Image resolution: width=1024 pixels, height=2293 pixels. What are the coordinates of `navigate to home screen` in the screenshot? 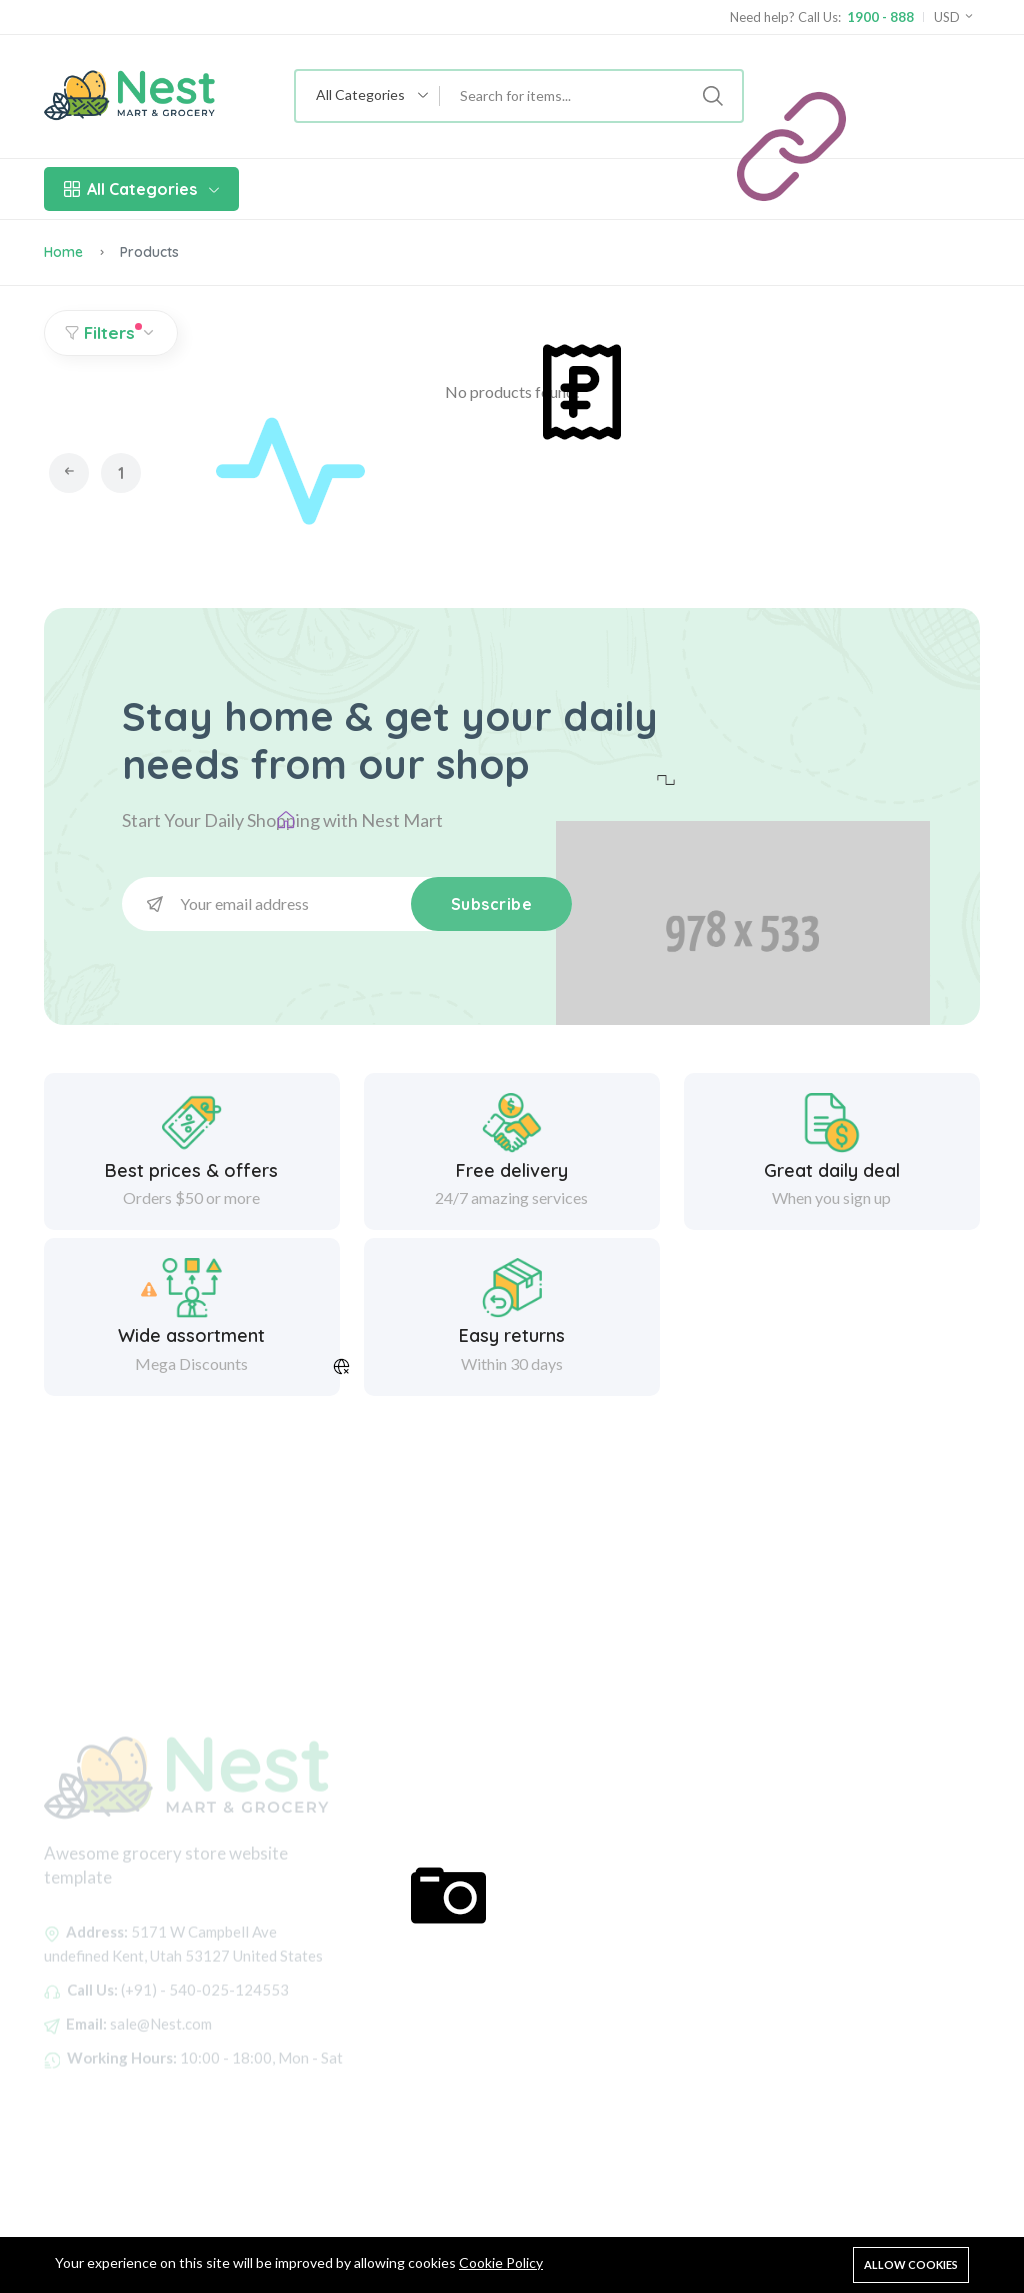 It's located at (286, 820).